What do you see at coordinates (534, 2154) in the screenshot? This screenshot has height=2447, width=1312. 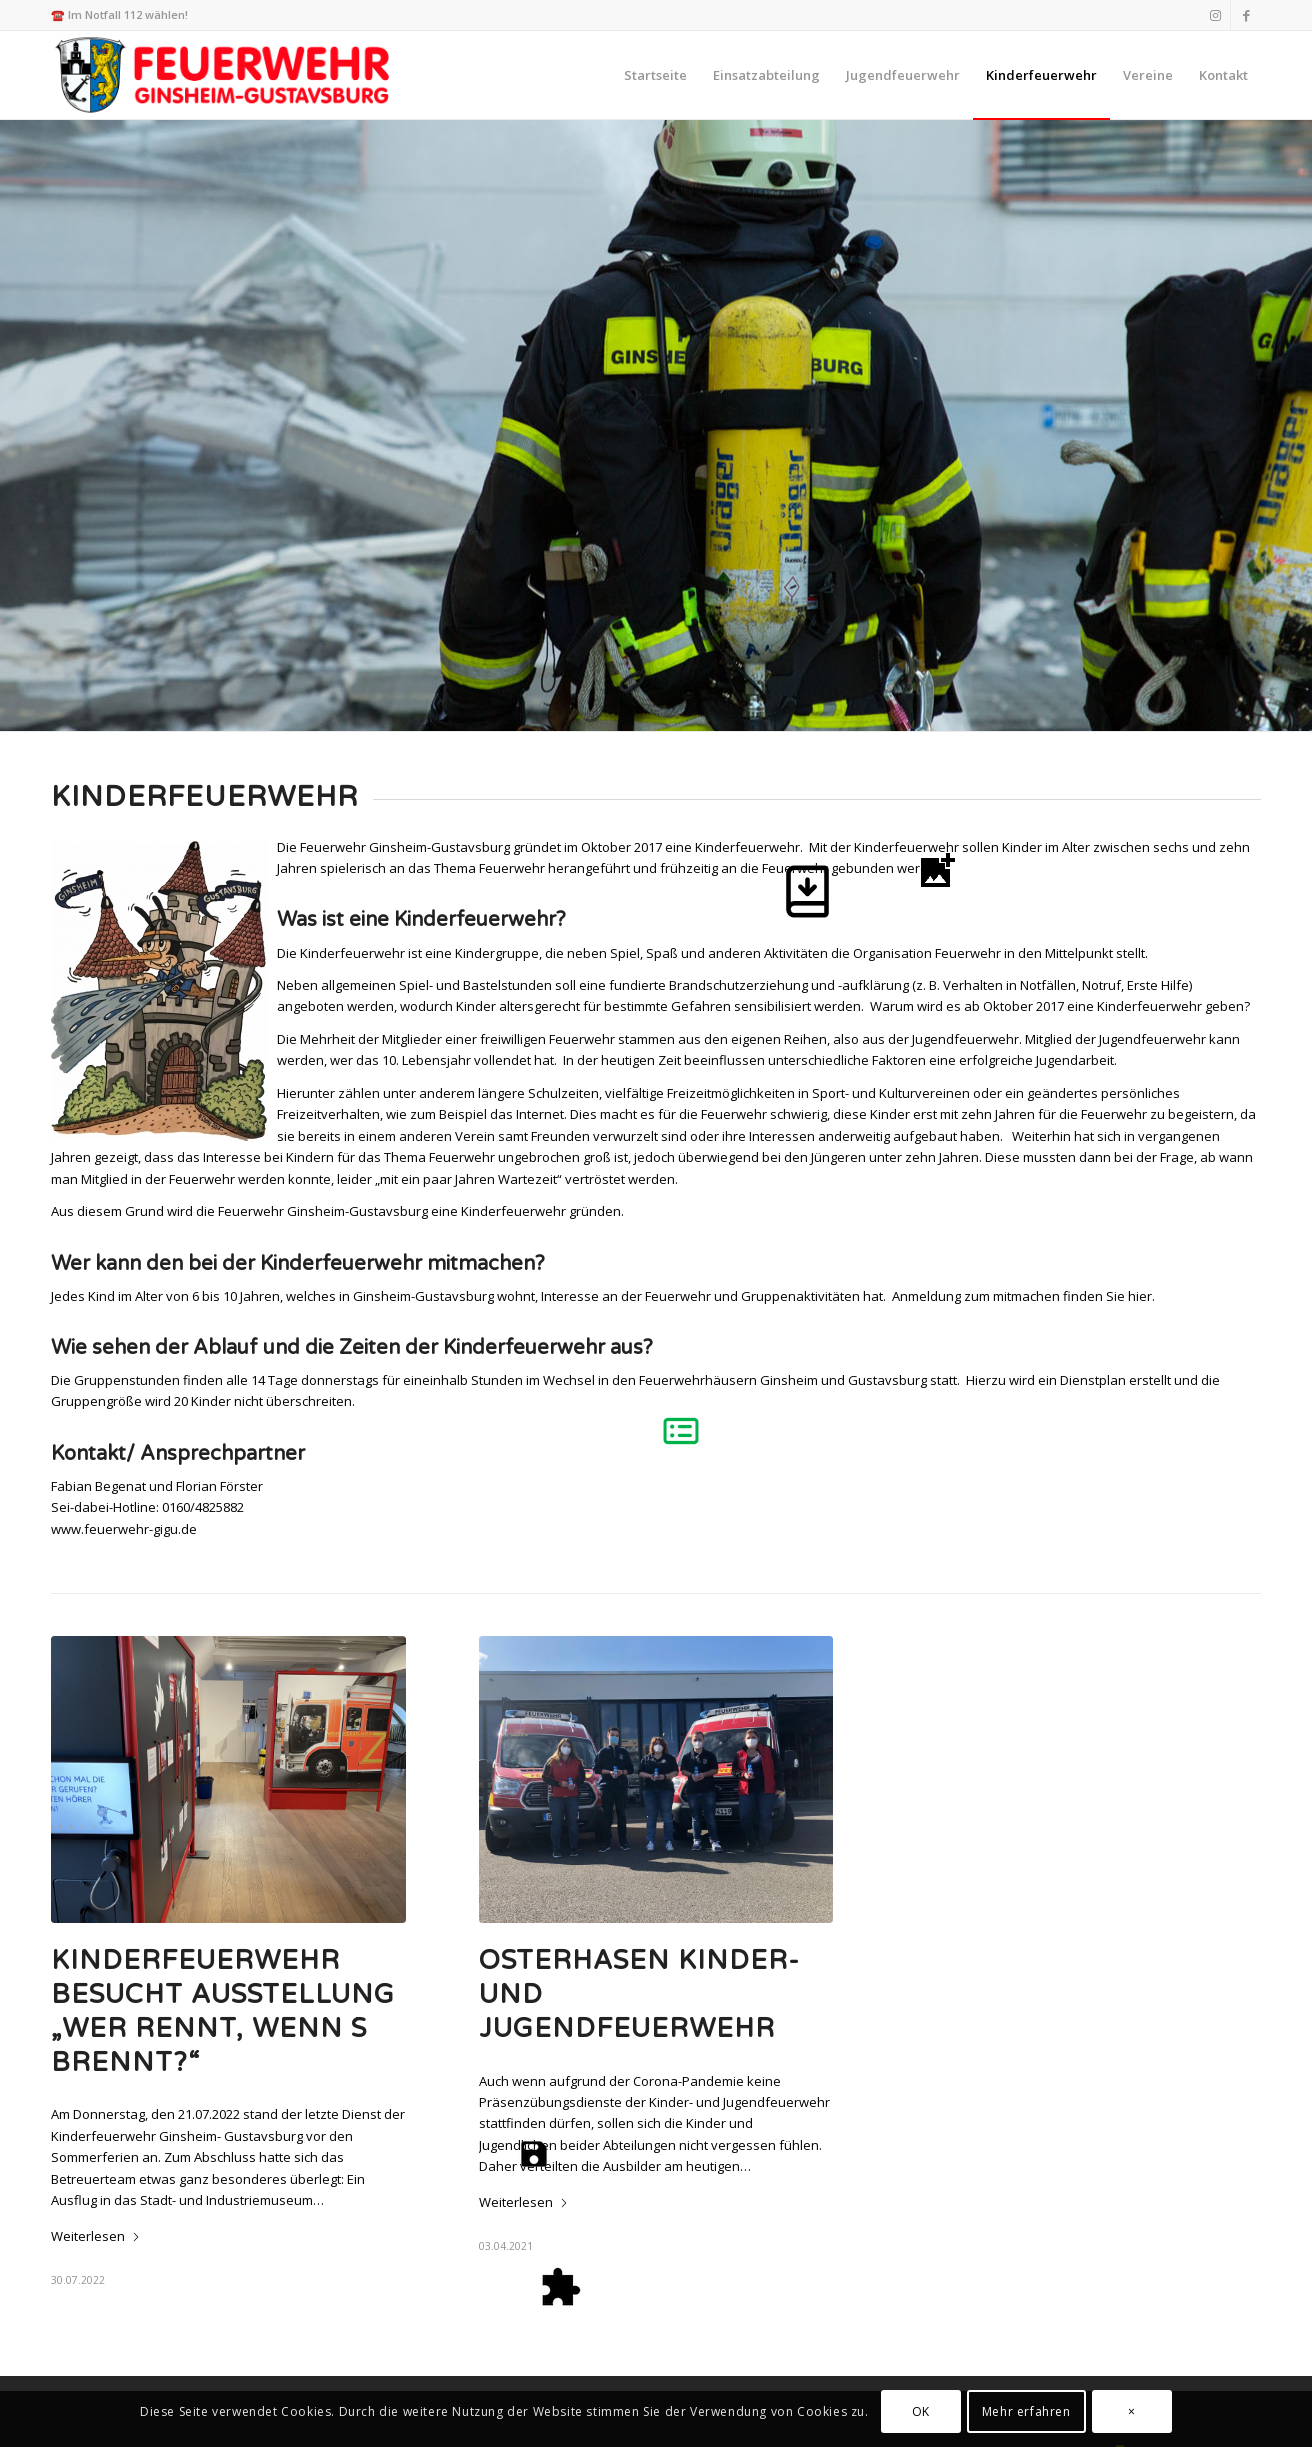 I see `save current file or document` at bounding box center [534, 2154].